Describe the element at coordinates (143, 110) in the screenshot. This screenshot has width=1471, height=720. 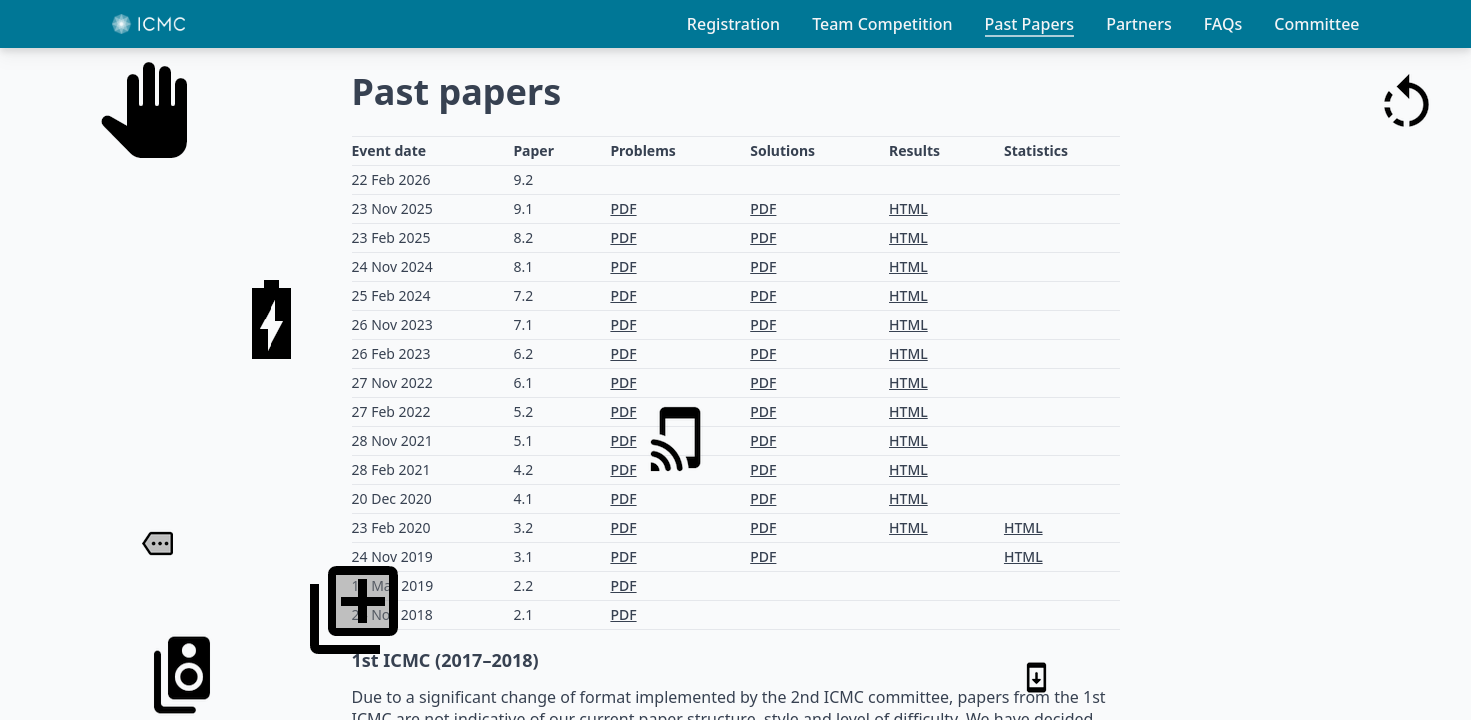
I see `stop or pause an action` at that location.